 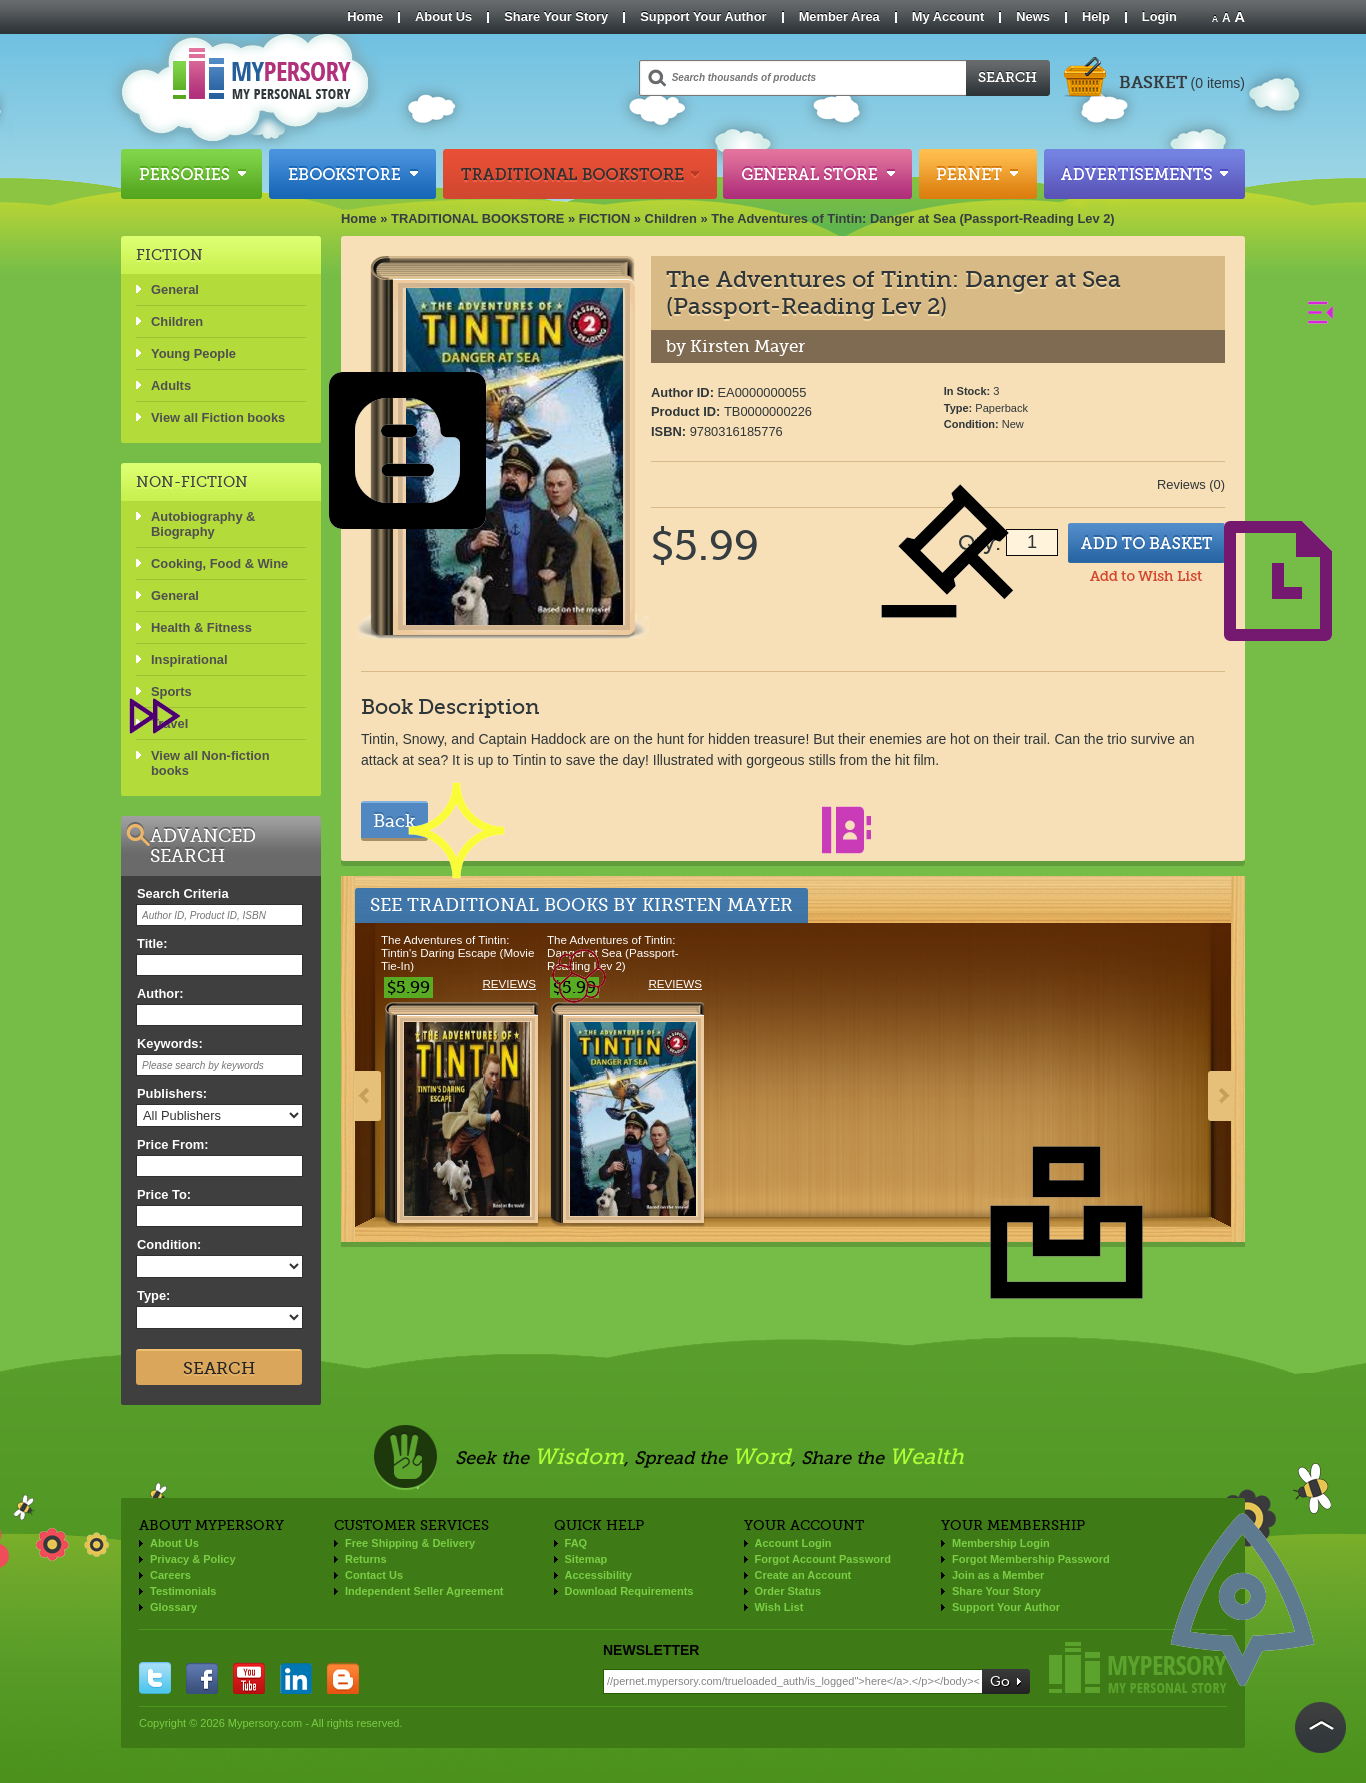 What do you see at coordinates (153, 716) in the screenshot?
I see `fast forward or skip ahead in media playback` at bounding box center [153, 716].